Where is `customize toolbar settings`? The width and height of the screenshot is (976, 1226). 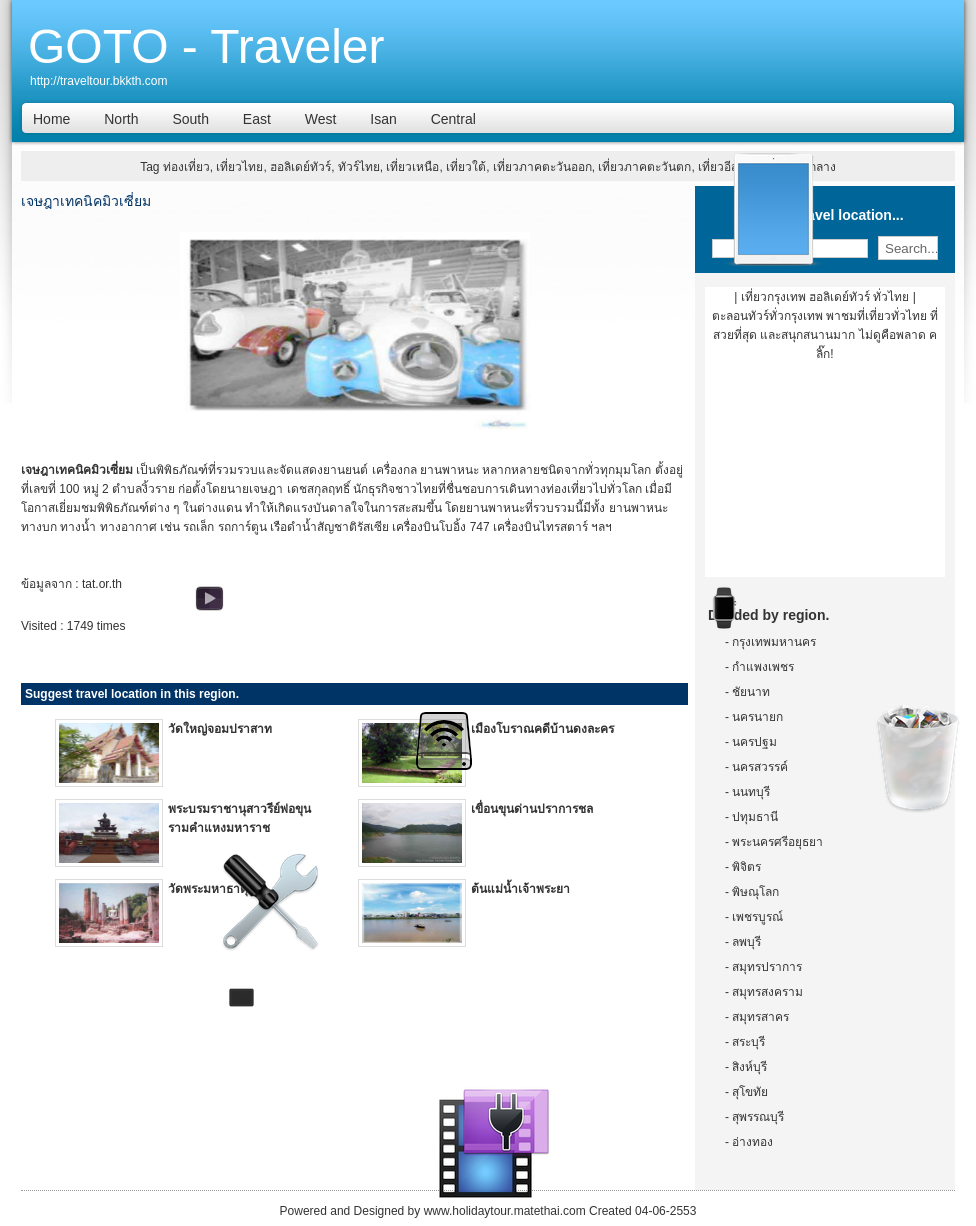
customize toolbar settings is located at coordinates (270, 902).